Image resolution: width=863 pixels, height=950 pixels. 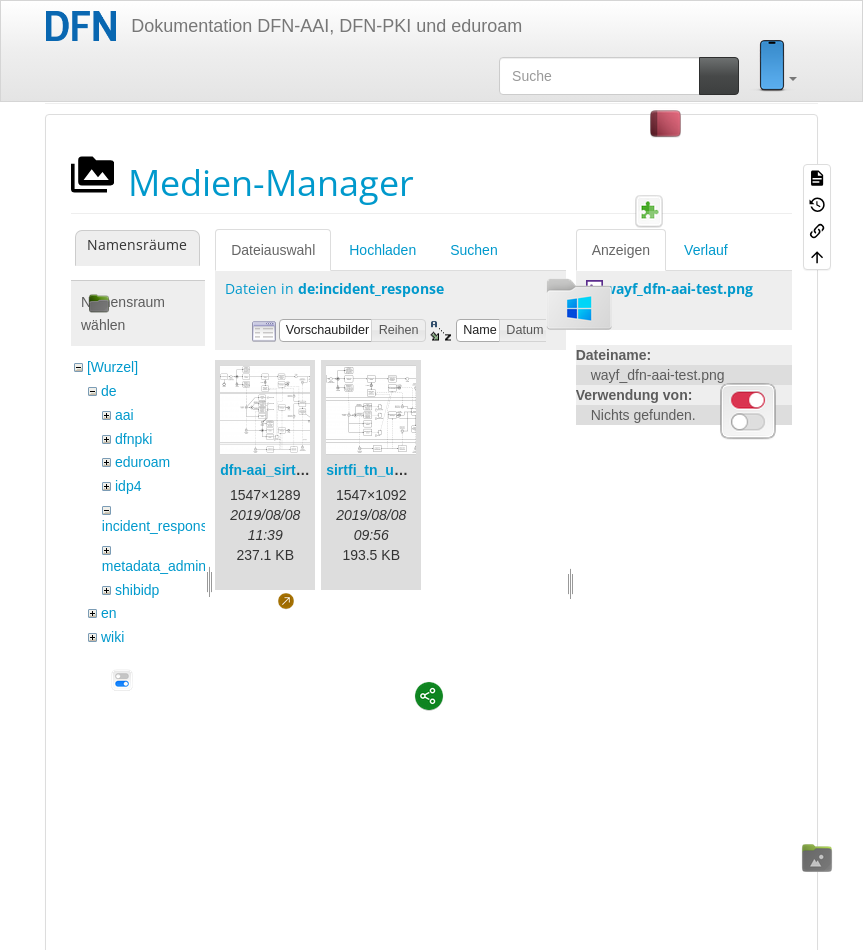 I want to click on open windows system files folder, so click(x=579, y=306).